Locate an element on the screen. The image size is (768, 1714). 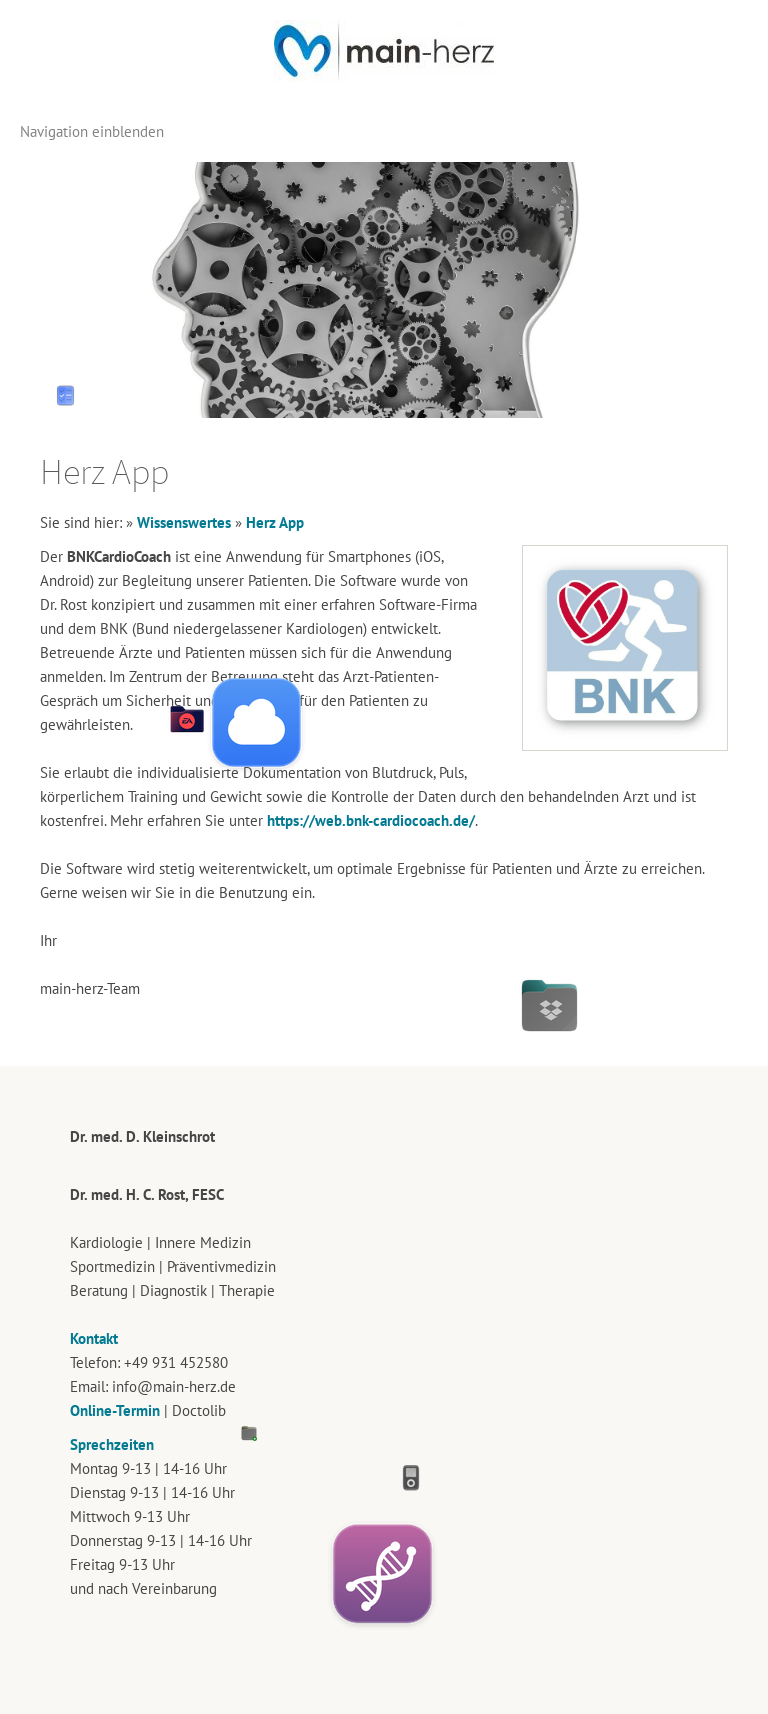
open work tasks or to-do list is located at coordinates (65, 395).